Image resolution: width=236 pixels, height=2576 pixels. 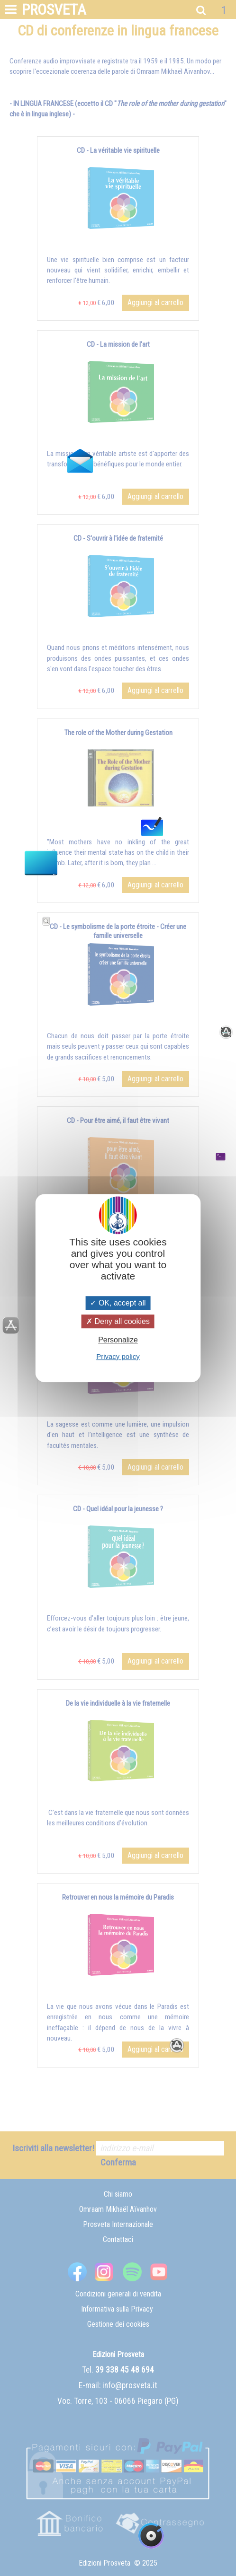 I want to click on open the log viewer application, so click(x=46, y=921).